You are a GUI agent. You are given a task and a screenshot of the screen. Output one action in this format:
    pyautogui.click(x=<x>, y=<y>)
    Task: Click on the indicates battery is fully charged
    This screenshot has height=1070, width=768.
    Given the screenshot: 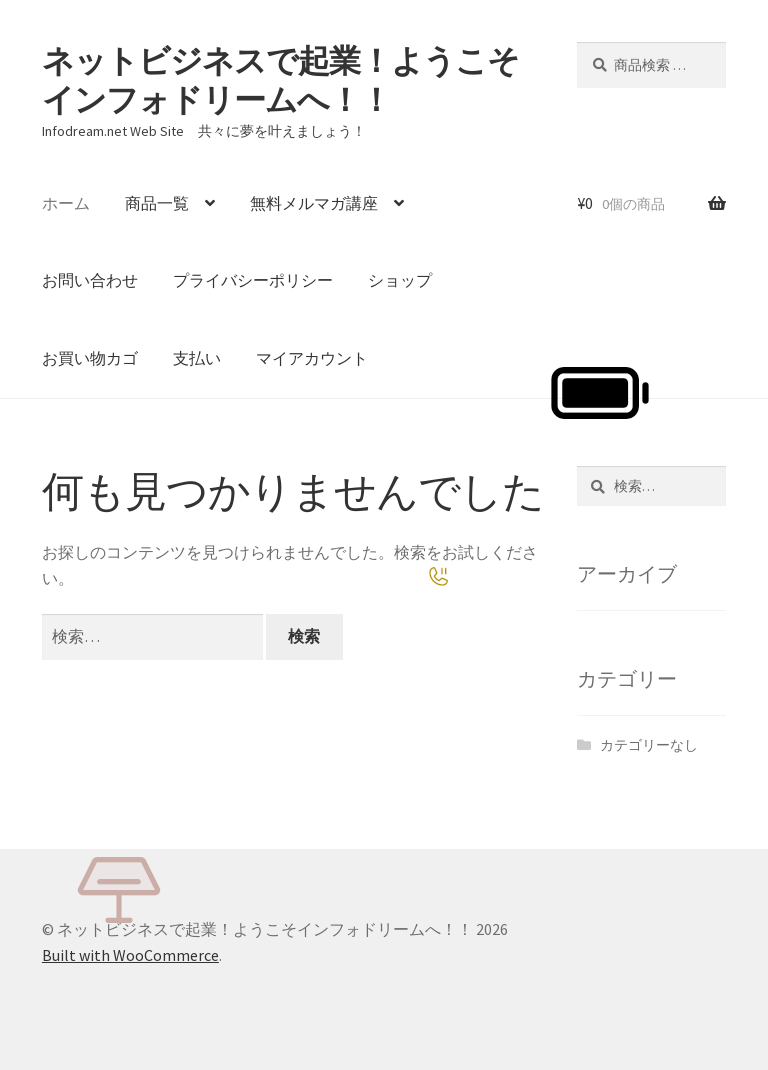 What is the action you would take?
    pyautogui.click(x=600, y=393)
    